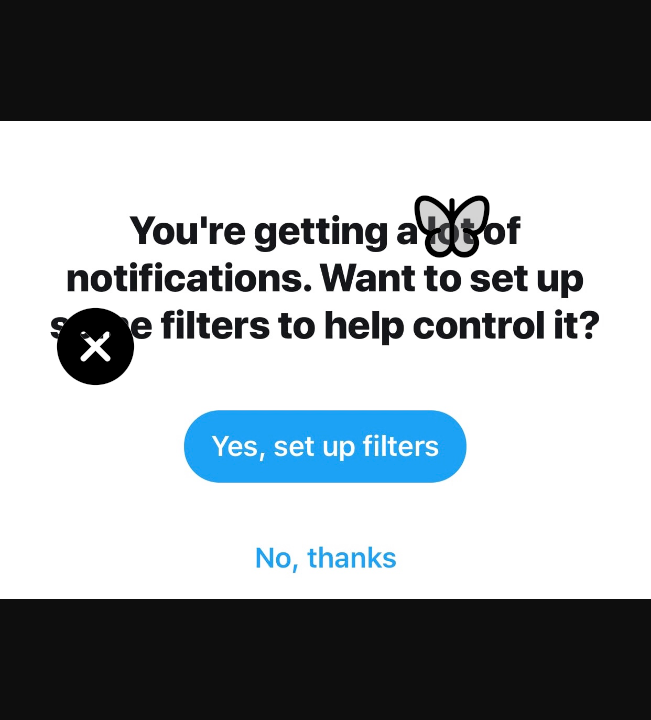 The image size is (651, 720). What do you see at coordinates (95, 346) in the screenshot?
I see `close or dismiss a dialog` at bounding box center [95, 346].